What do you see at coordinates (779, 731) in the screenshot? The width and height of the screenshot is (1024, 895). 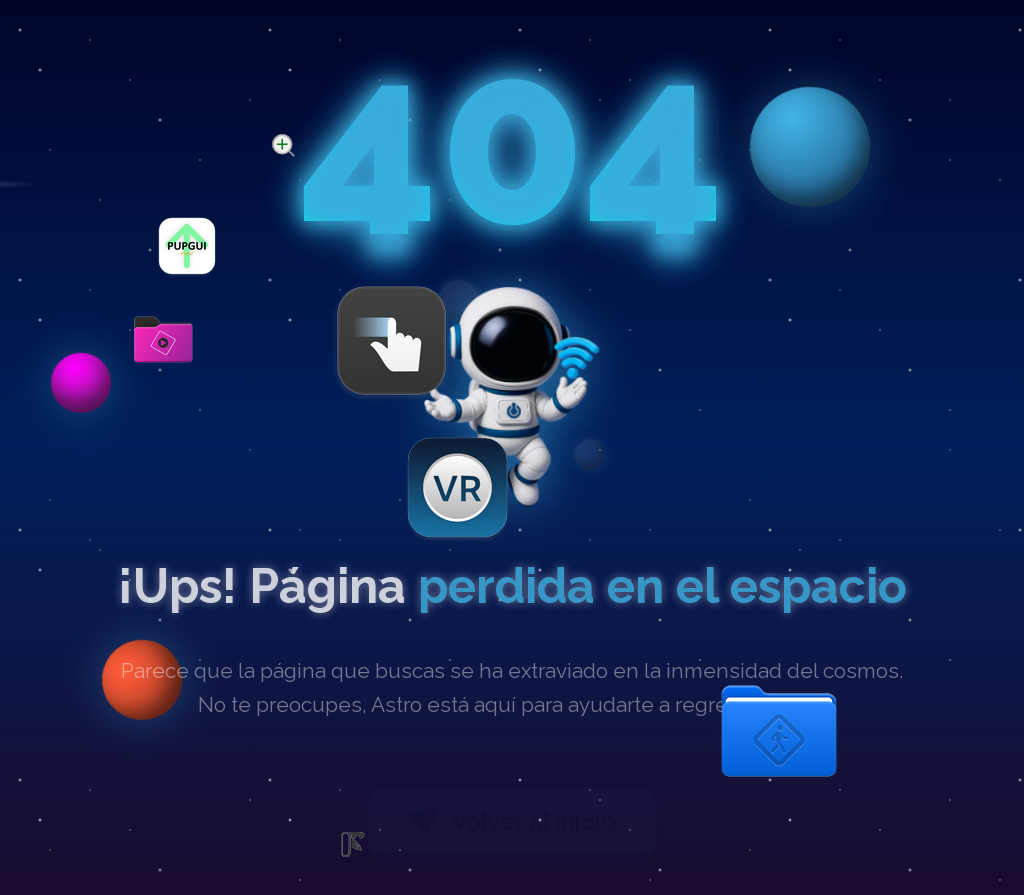 I see `access your public folder` at bounding box center [779, 731].